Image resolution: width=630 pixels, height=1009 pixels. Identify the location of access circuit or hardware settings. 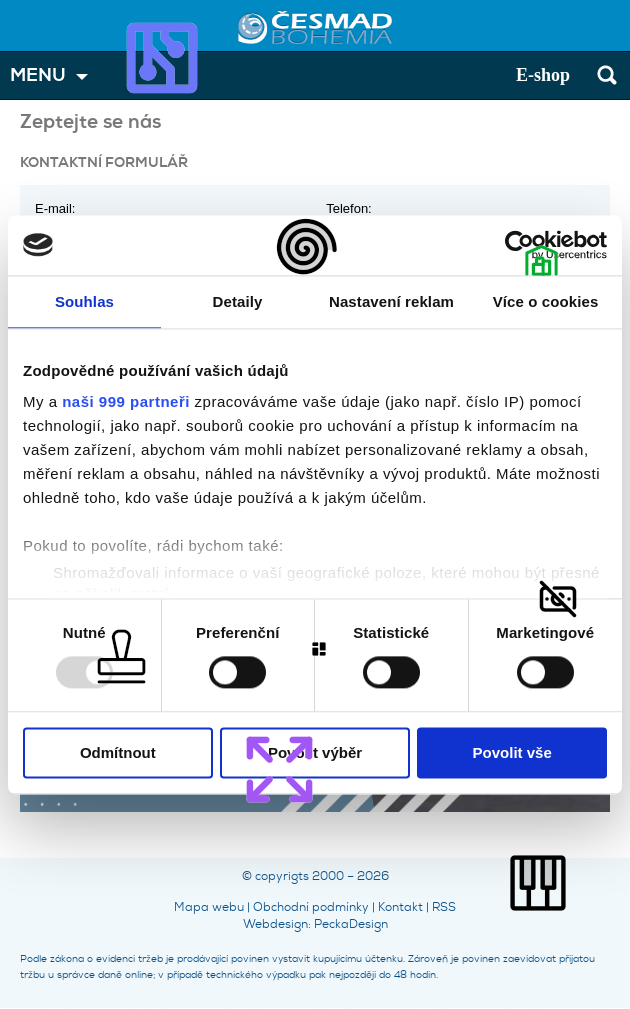
(162, 58).